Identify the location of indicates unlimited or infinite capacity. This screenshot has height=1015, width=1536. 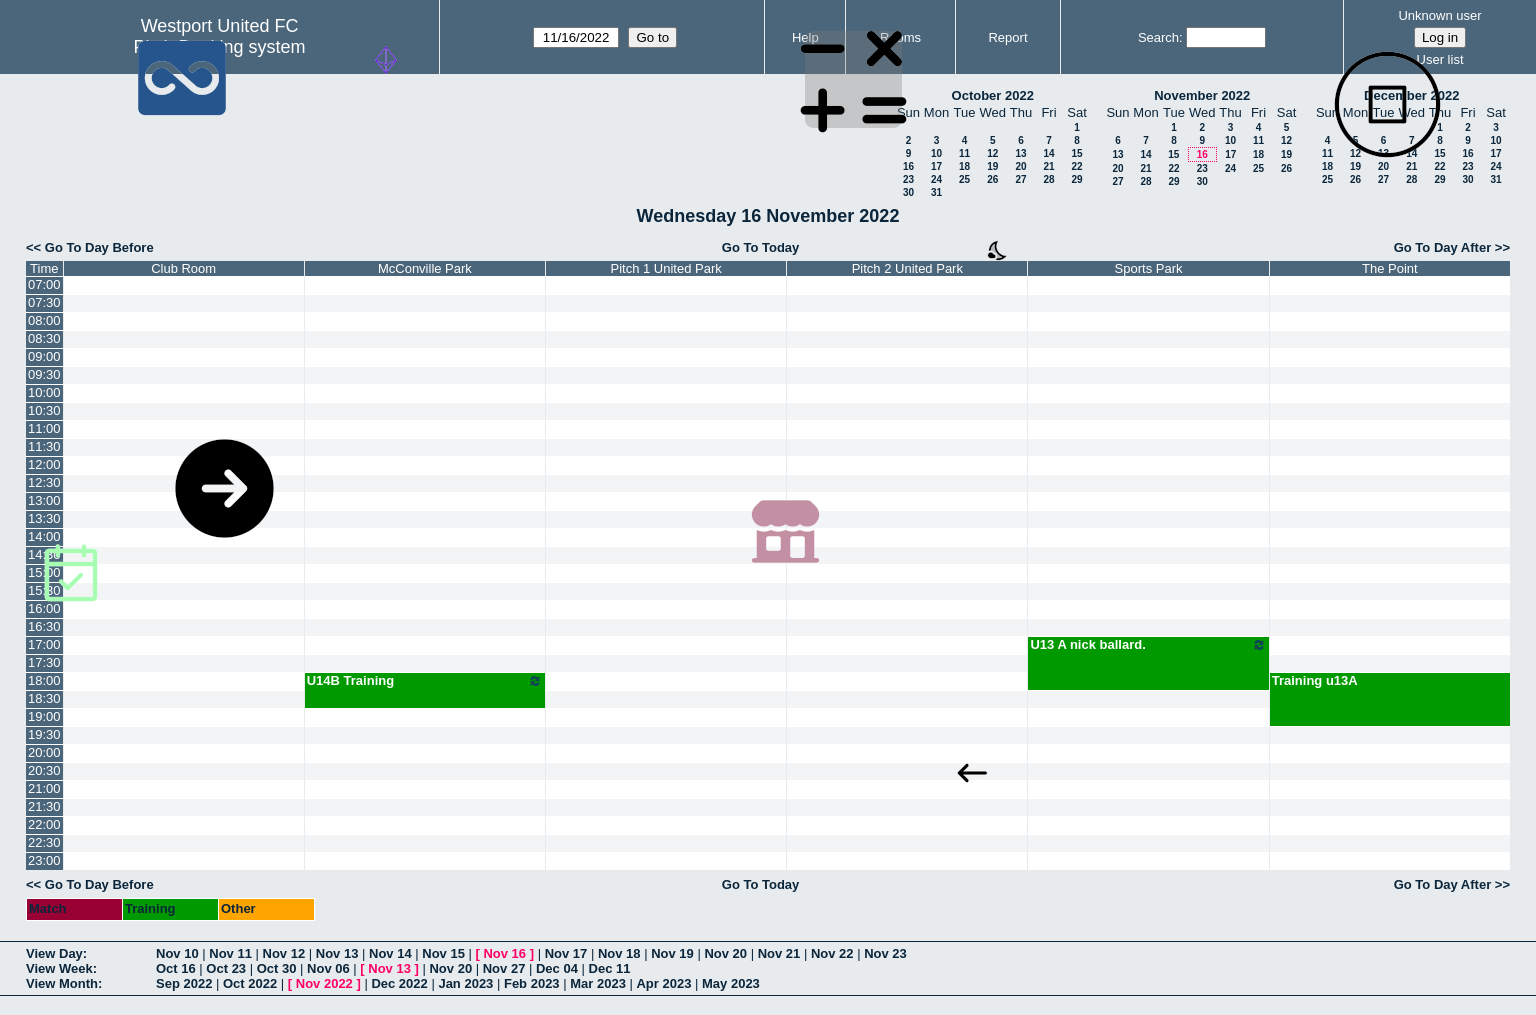
(182, 78).